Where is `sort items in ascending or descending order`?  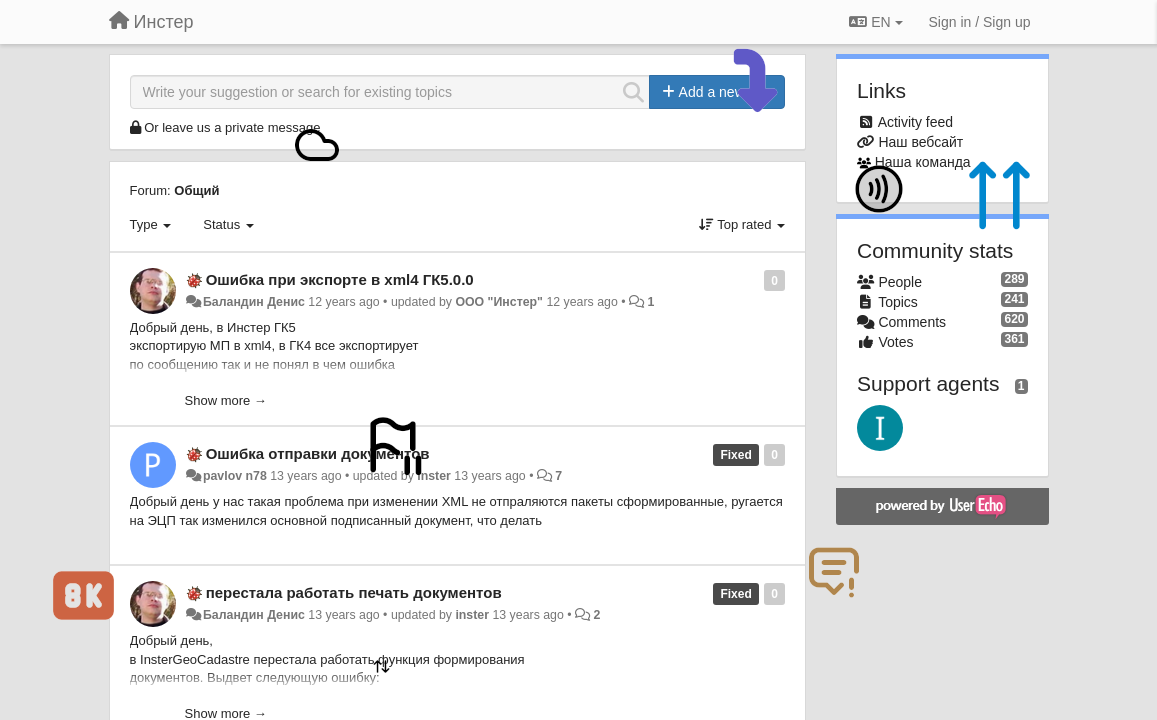 sort items in ascending or descending order is located at coordinates (381, 666).